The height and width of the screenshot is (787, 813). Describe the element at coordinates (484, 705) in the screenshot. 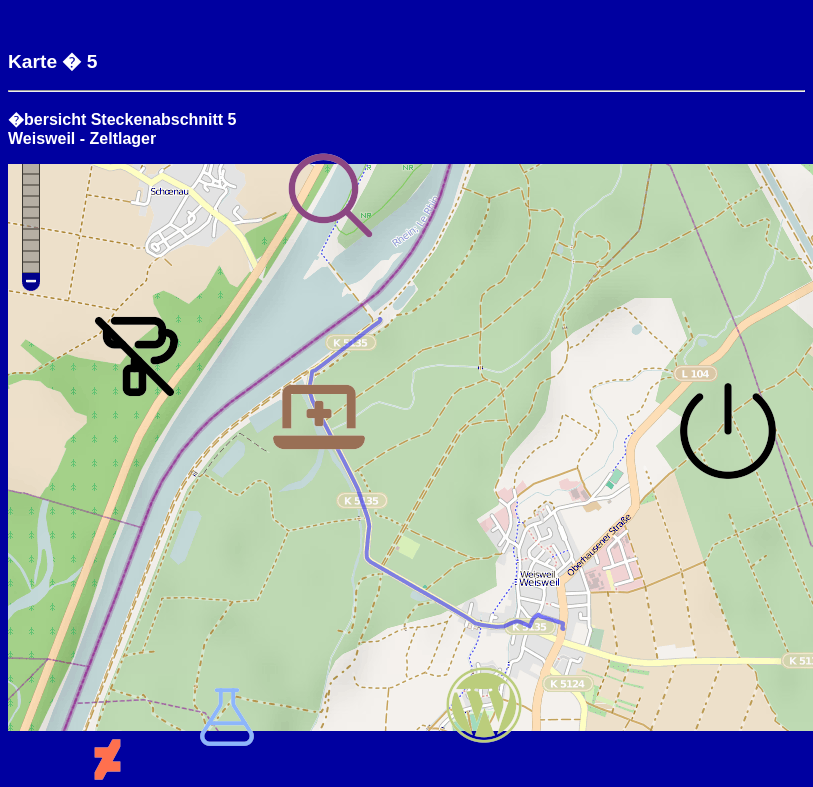

I see `link to WordPress website or blog` at that location.